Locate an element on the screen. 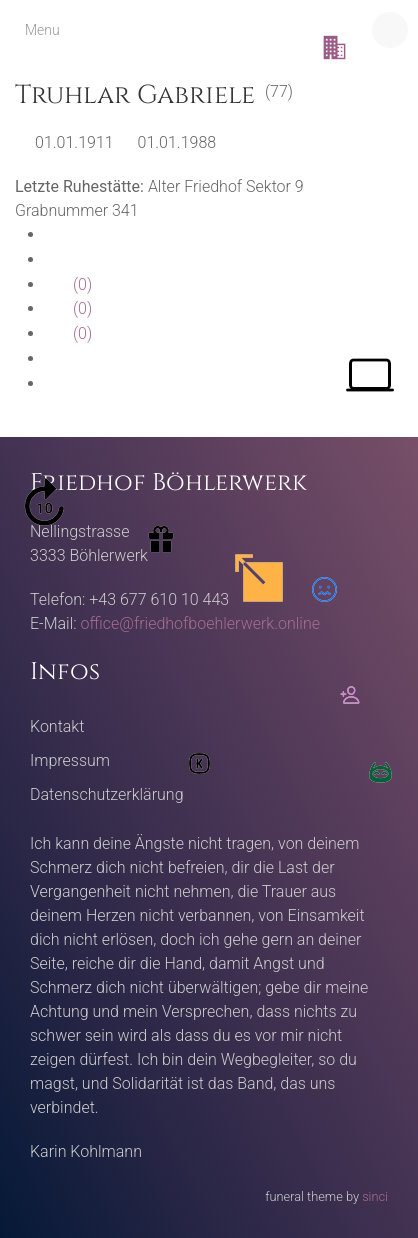 Image resolution: width=418 pixels, height=1238 pixels. add a new contact is located at coordinates (350, 695).